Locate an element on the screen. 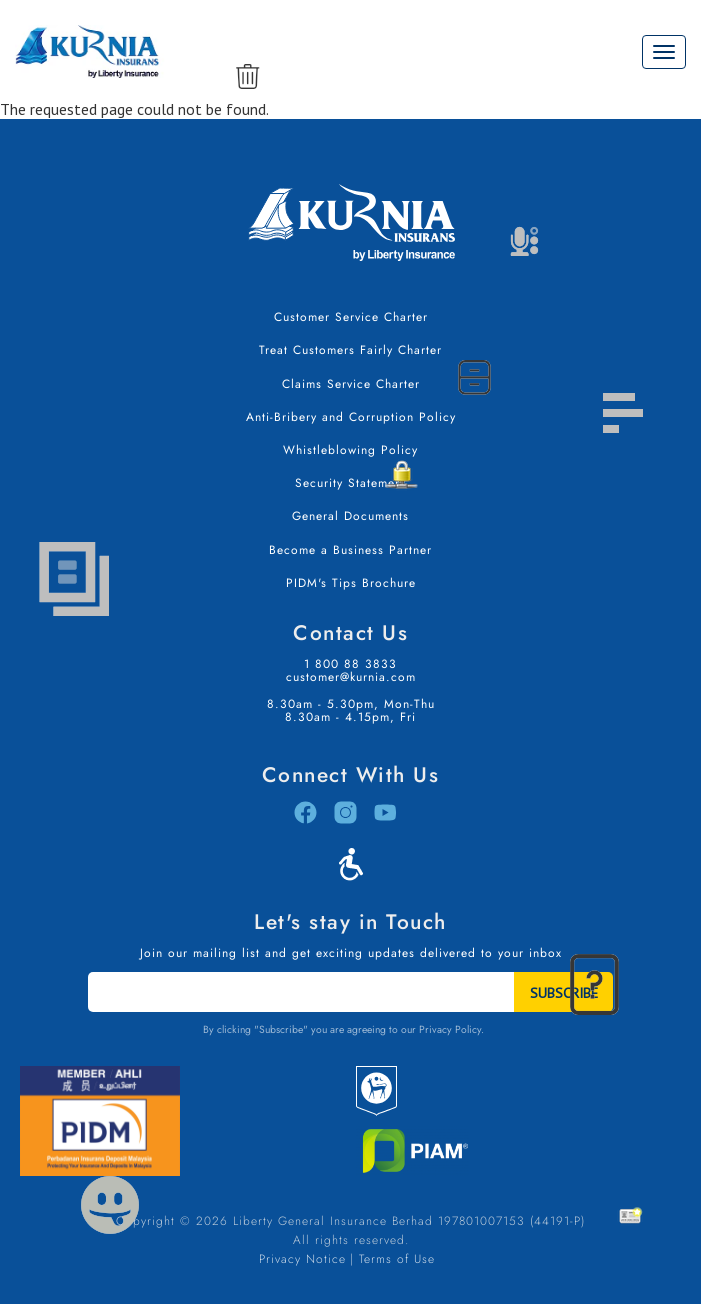  emoji reaction showing playful or teasing mood is located at coordinates (110, 1205).